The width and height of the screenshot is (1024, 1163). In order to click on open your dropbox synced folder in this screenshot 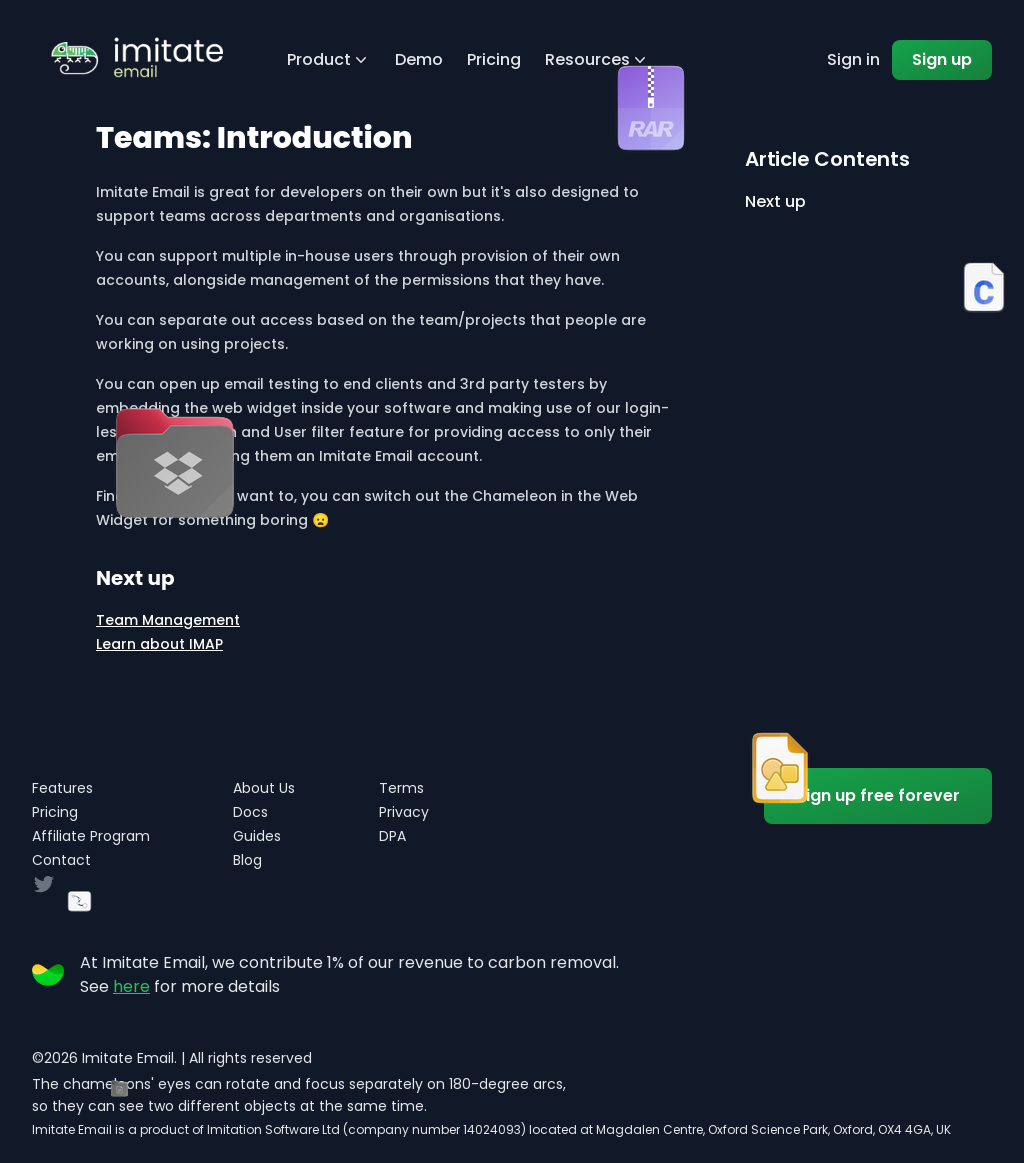, I will do `click(175, 463)`.